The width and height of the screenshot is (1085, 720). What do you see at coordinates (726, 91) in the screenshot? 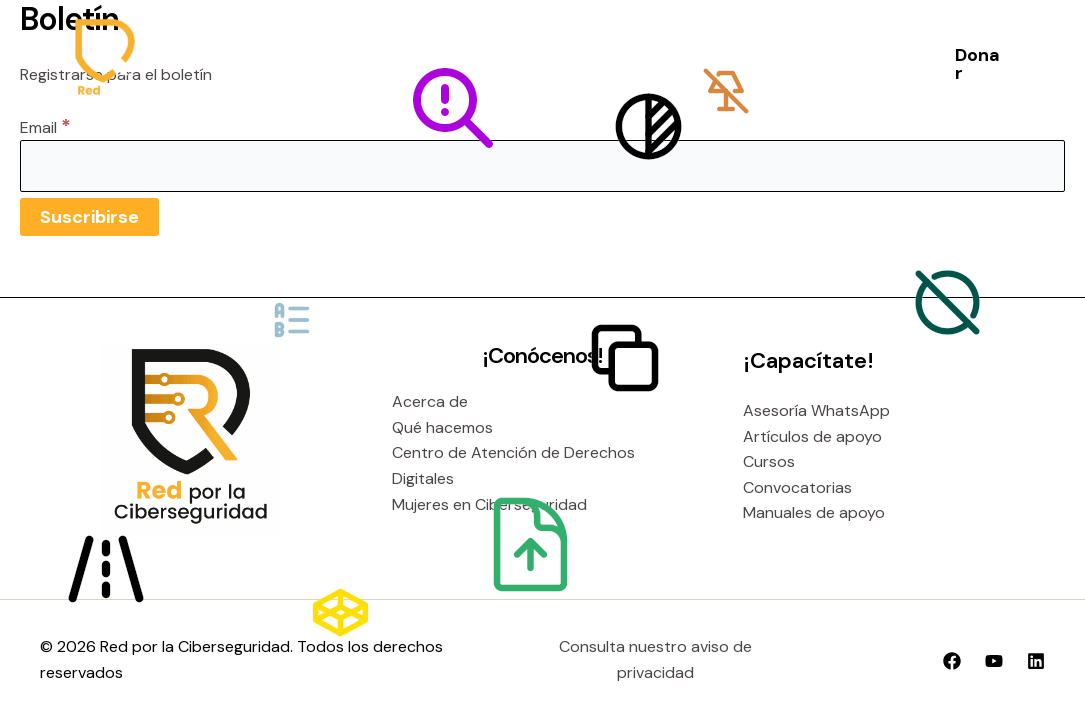
I see `turn off desk lamp` at bounding box center [726, 91].